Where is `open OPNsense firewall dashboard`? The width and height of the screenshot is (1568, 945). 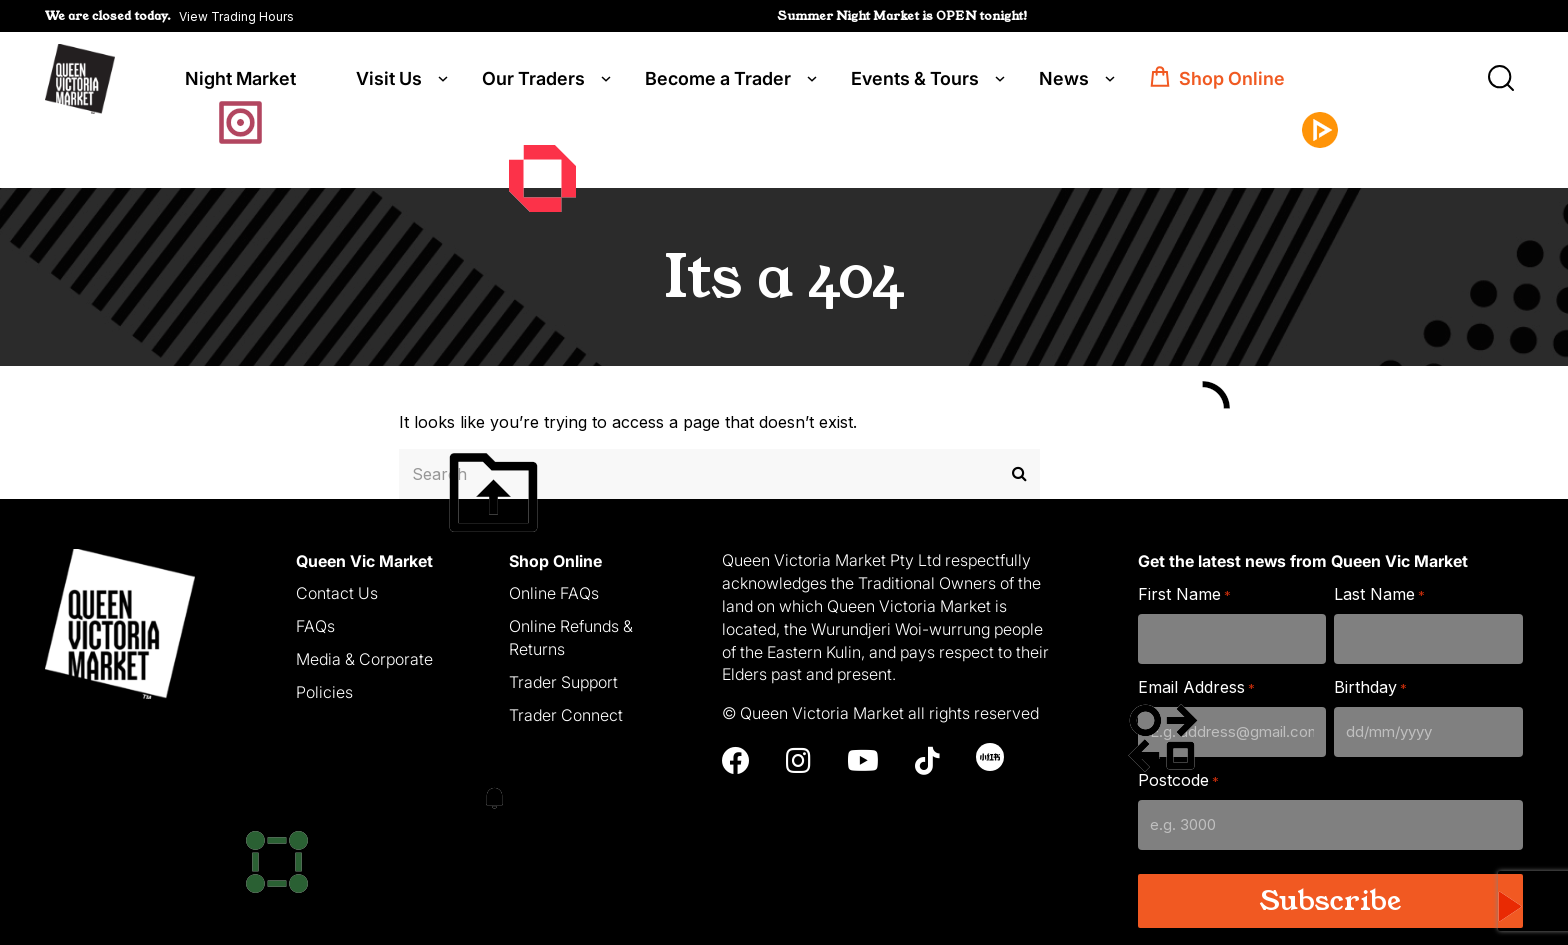 open OPNsense firewall dashboard is located at coordinates (542, 178).